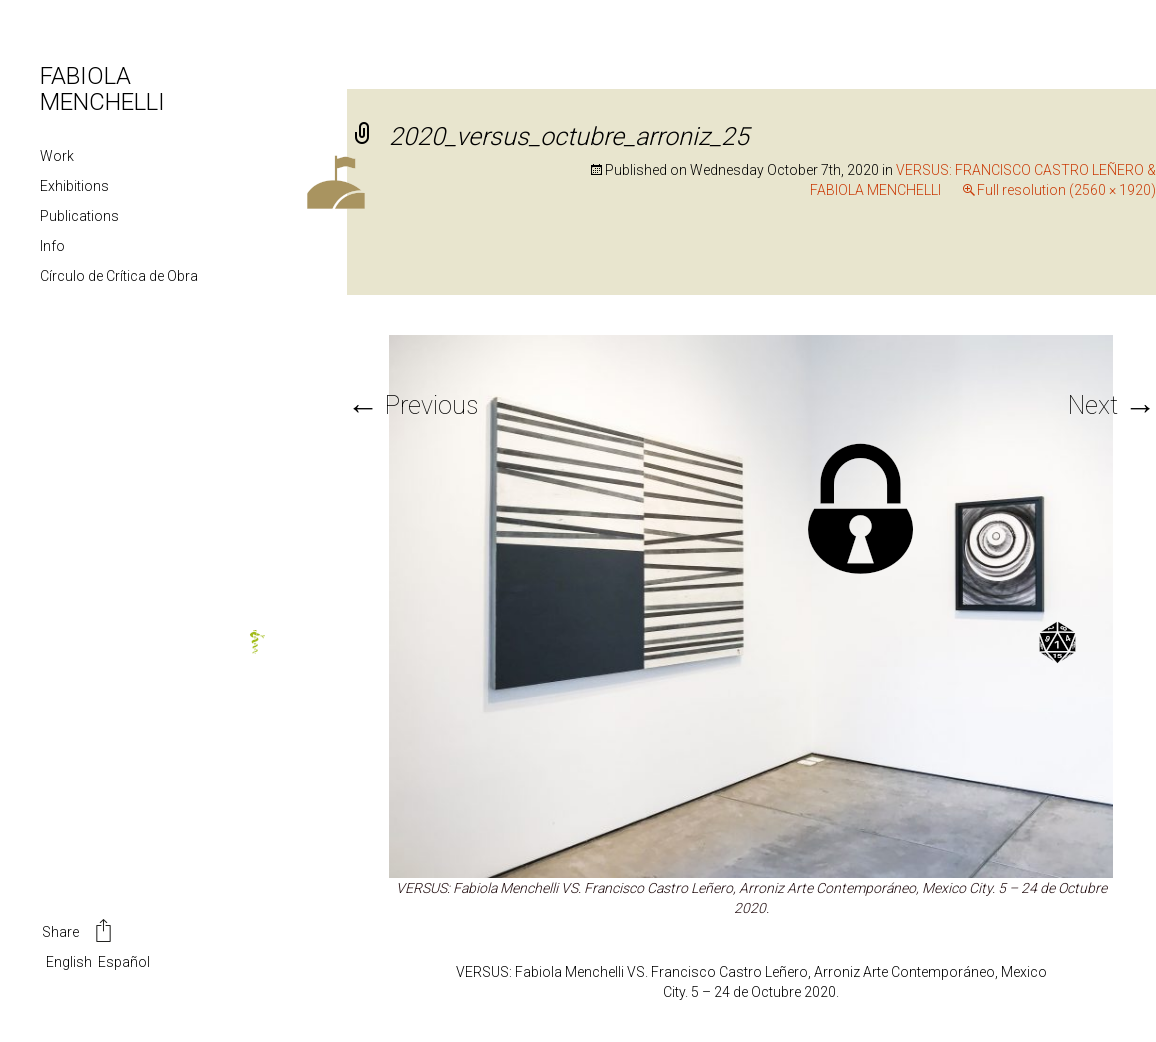 This screenshot has height=1042, width=1156. I want to click on roll a d20 die, so click(1057, 642).